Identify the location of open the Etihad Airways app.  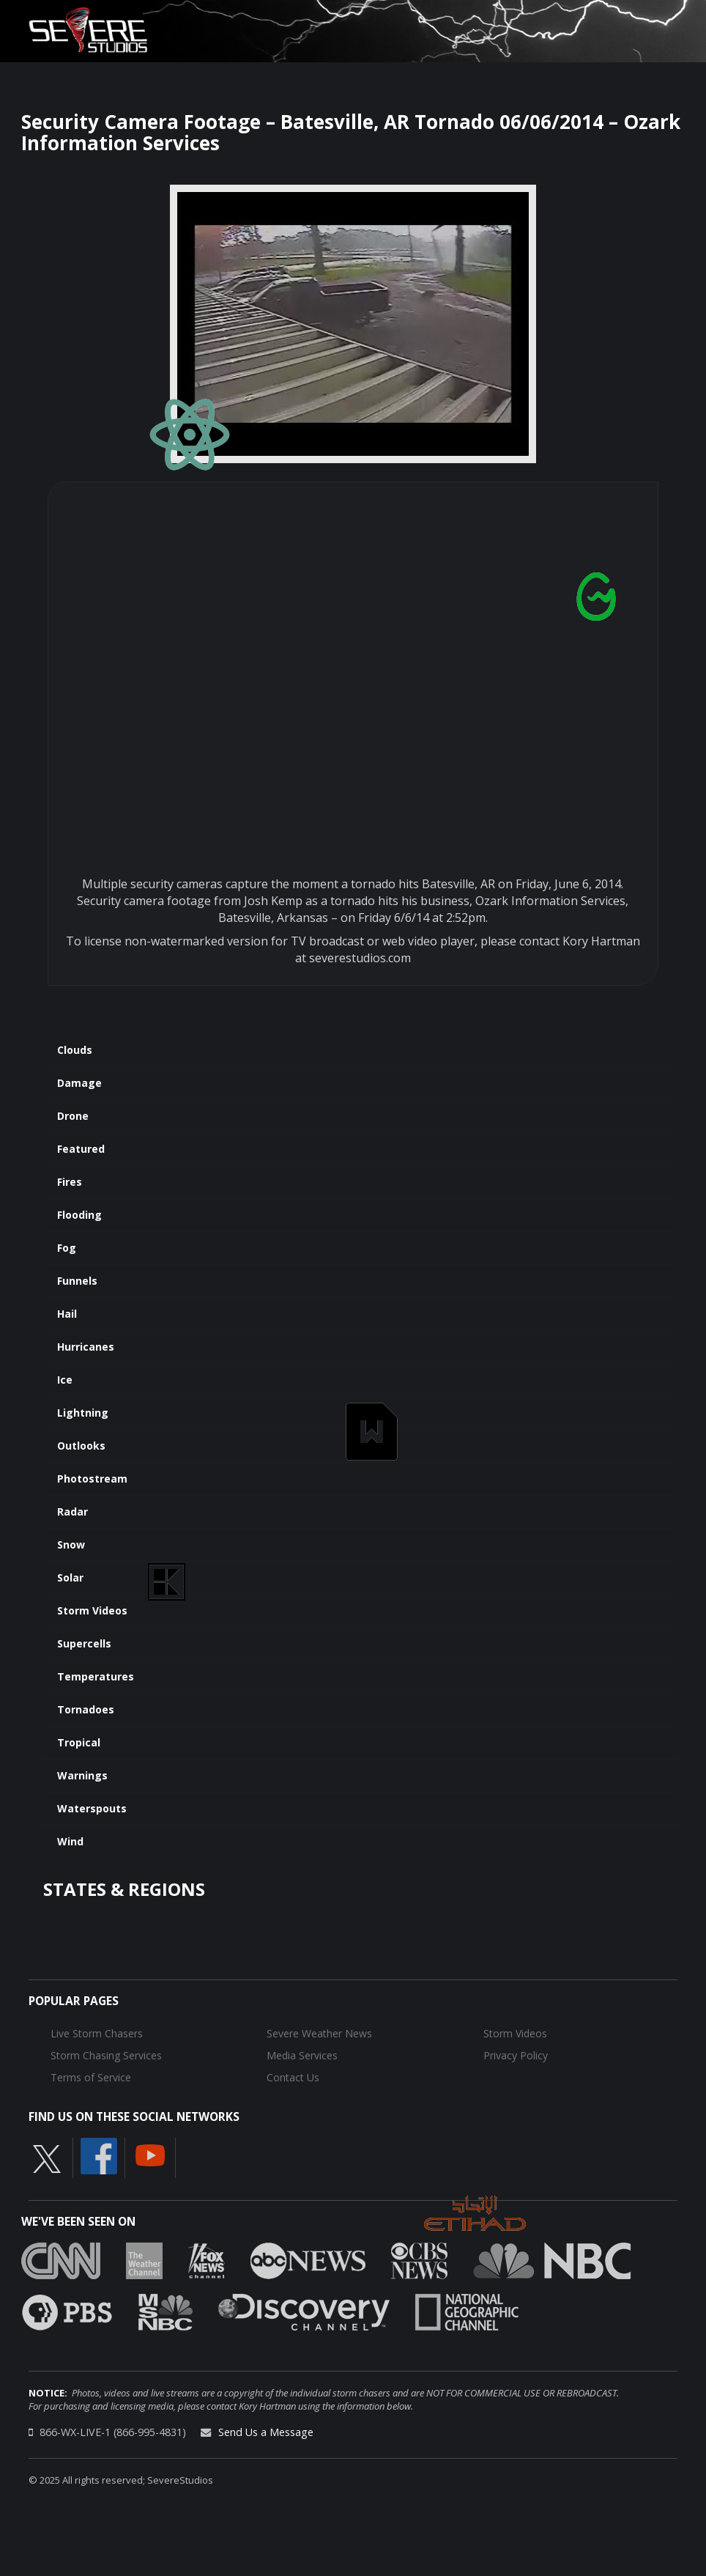
(475, 2213).